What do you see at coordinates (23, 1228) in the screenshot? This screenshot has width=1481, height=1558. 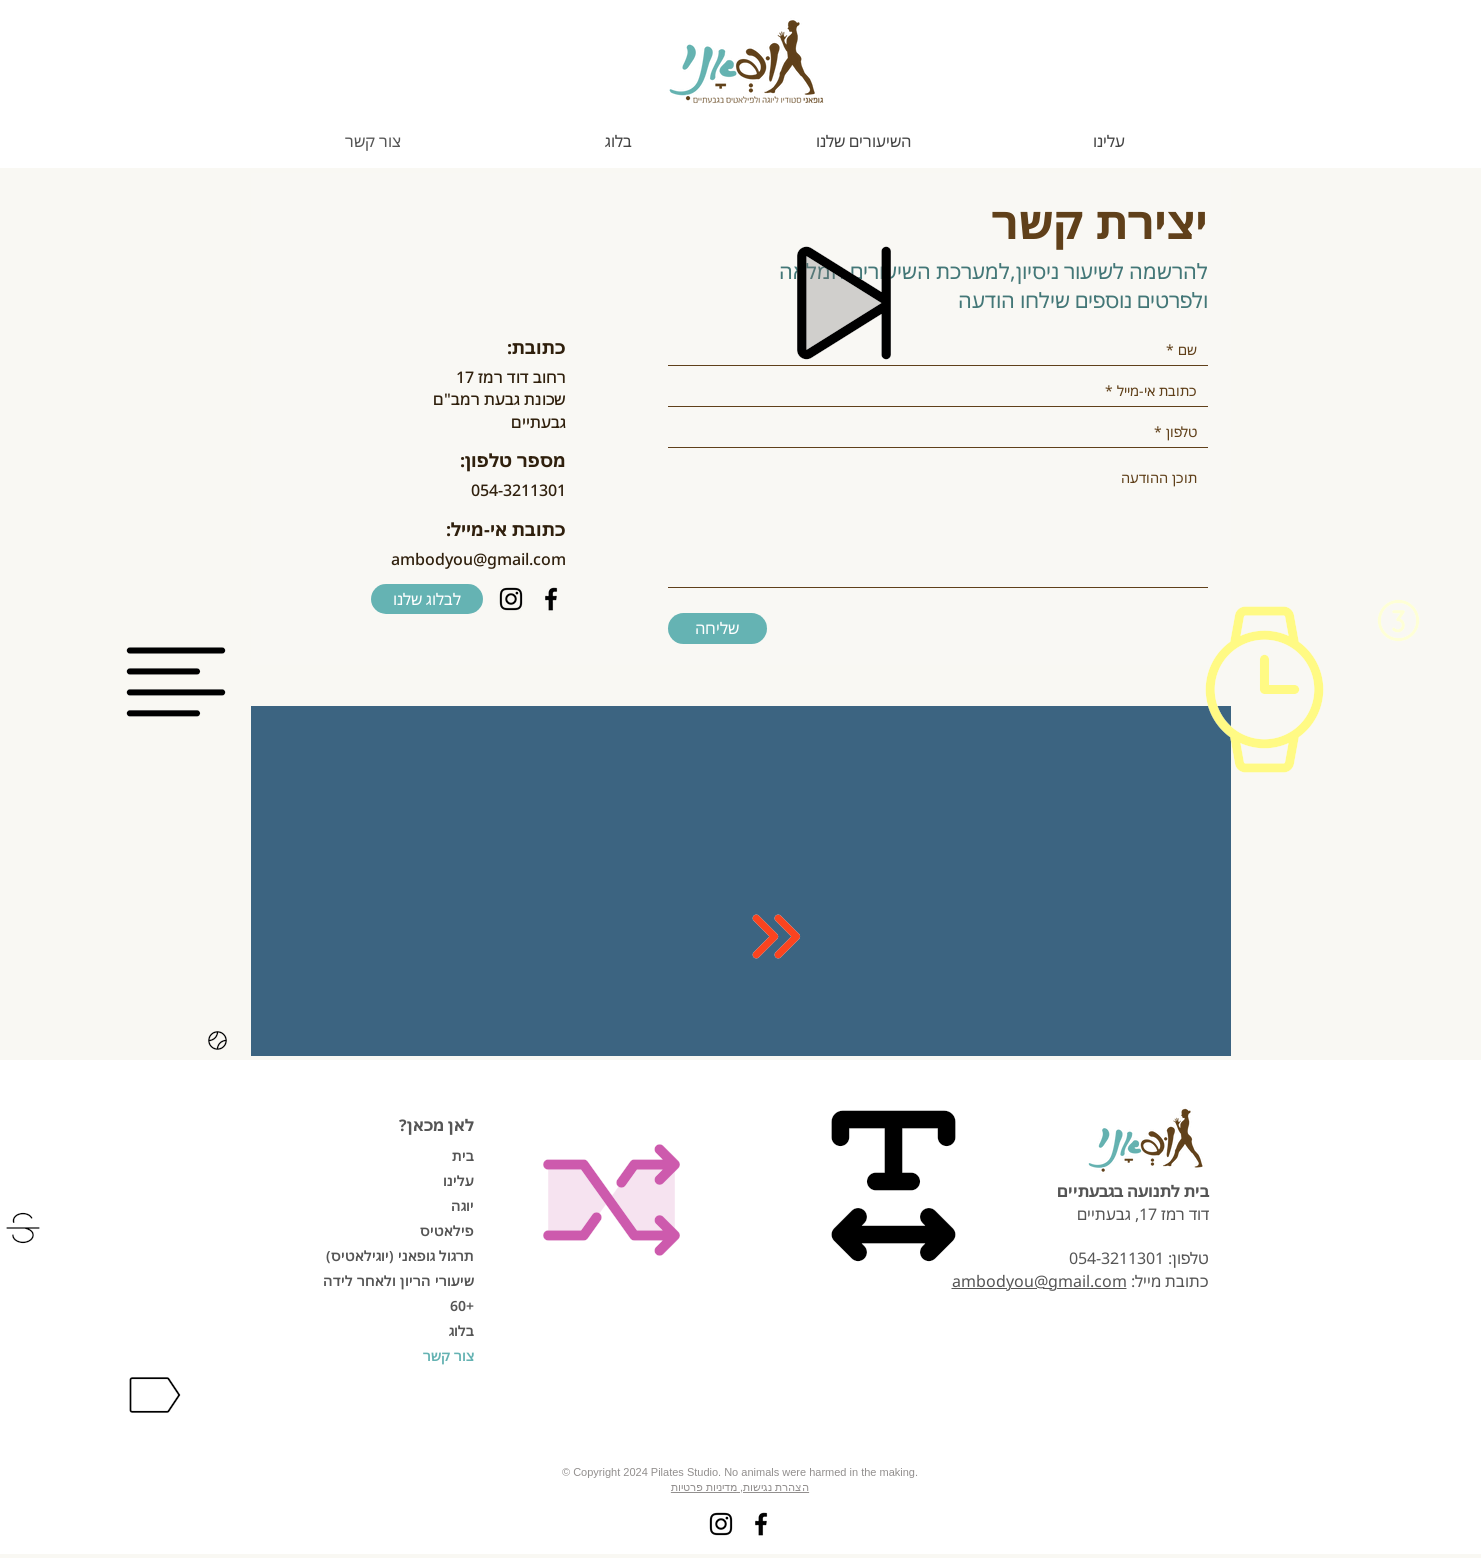 I see `apply strikethrough formatting to selected text` at bounding box center [23, 1228].